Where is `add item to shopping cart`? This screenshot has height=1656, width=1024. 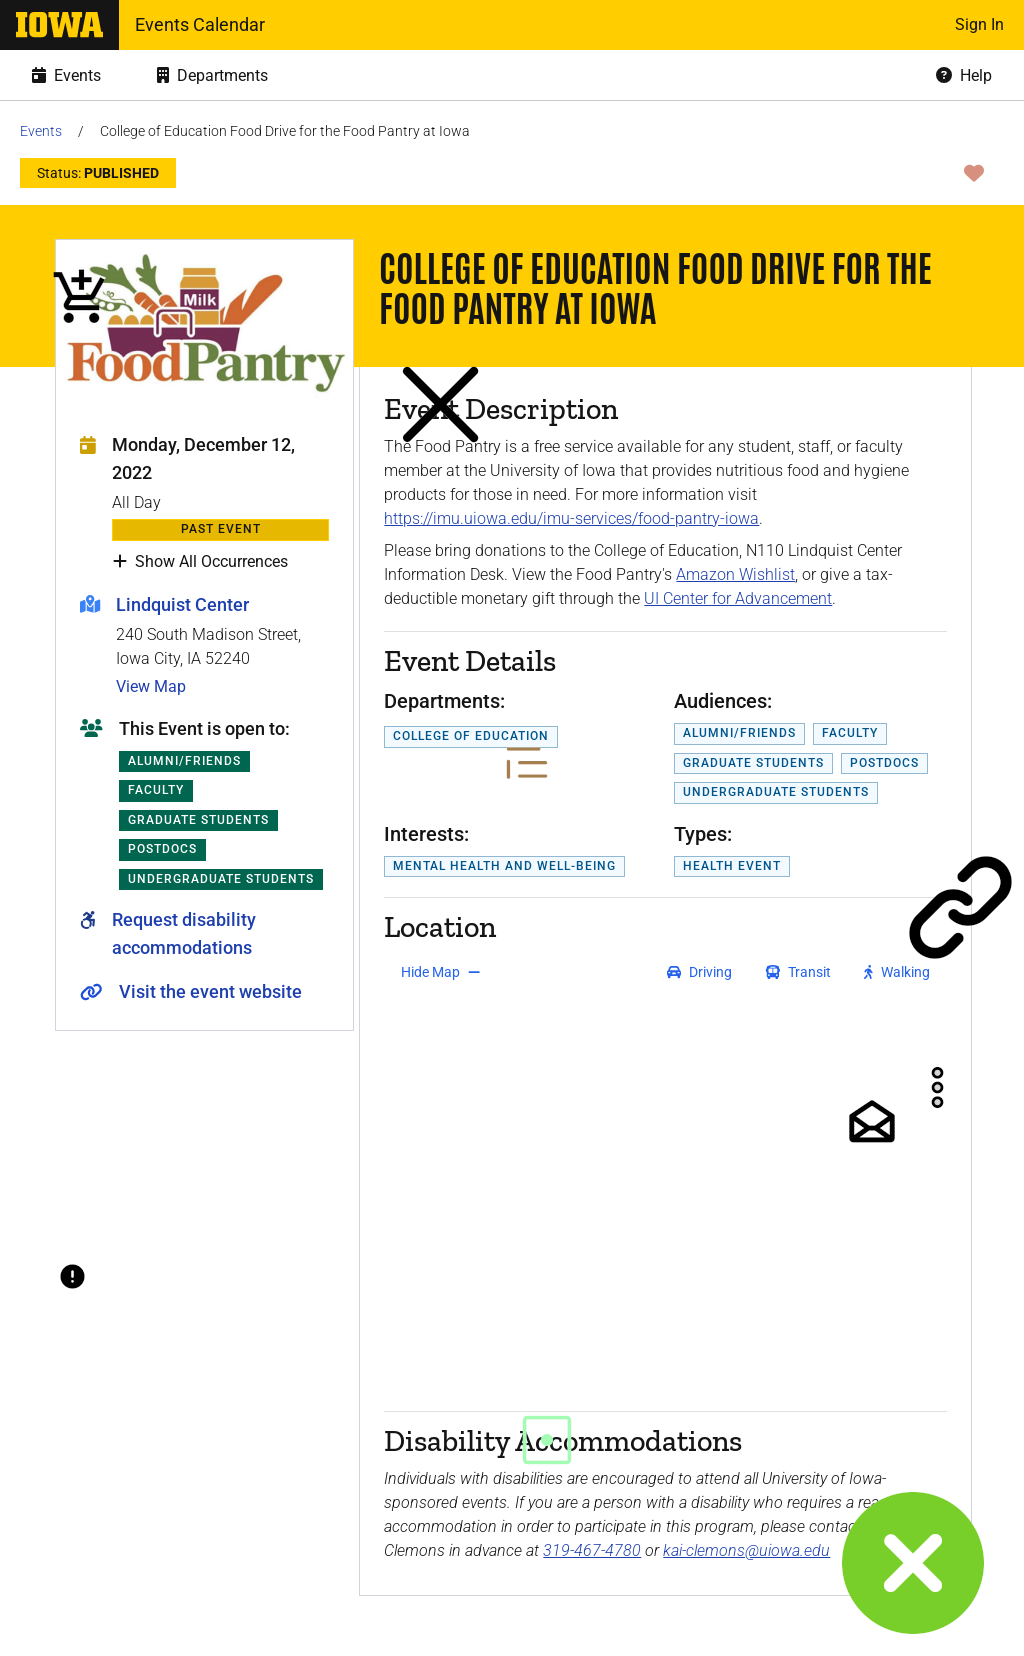 add item to shopping cart is located at coordinates (81, 297).